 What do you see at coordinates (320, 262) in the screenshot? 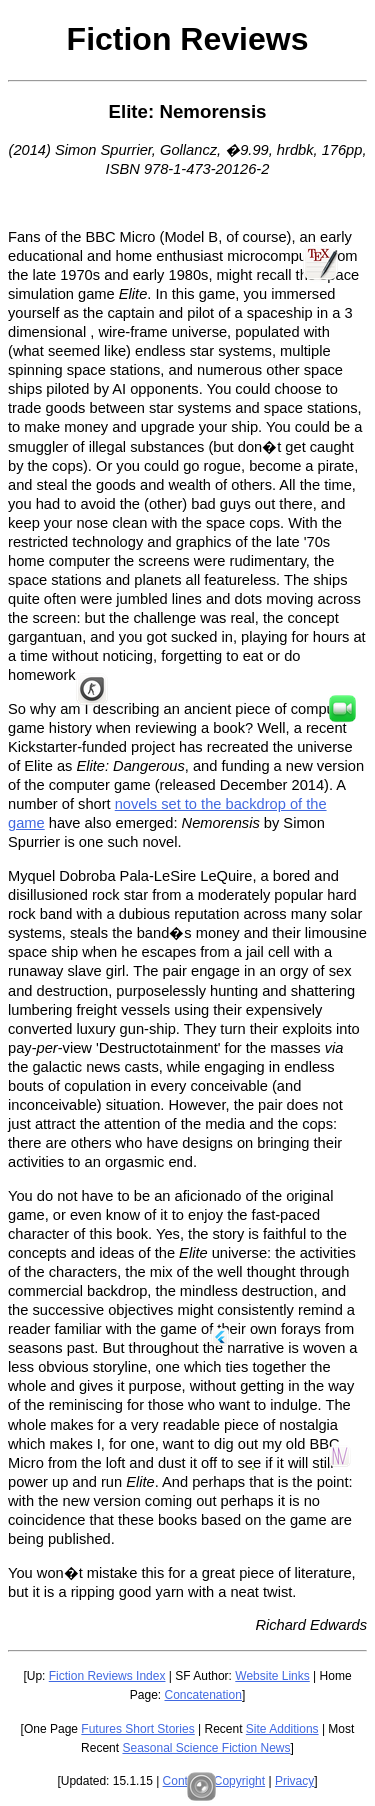
I see `open texstudio latex editor` at bounding box center [320, 262].